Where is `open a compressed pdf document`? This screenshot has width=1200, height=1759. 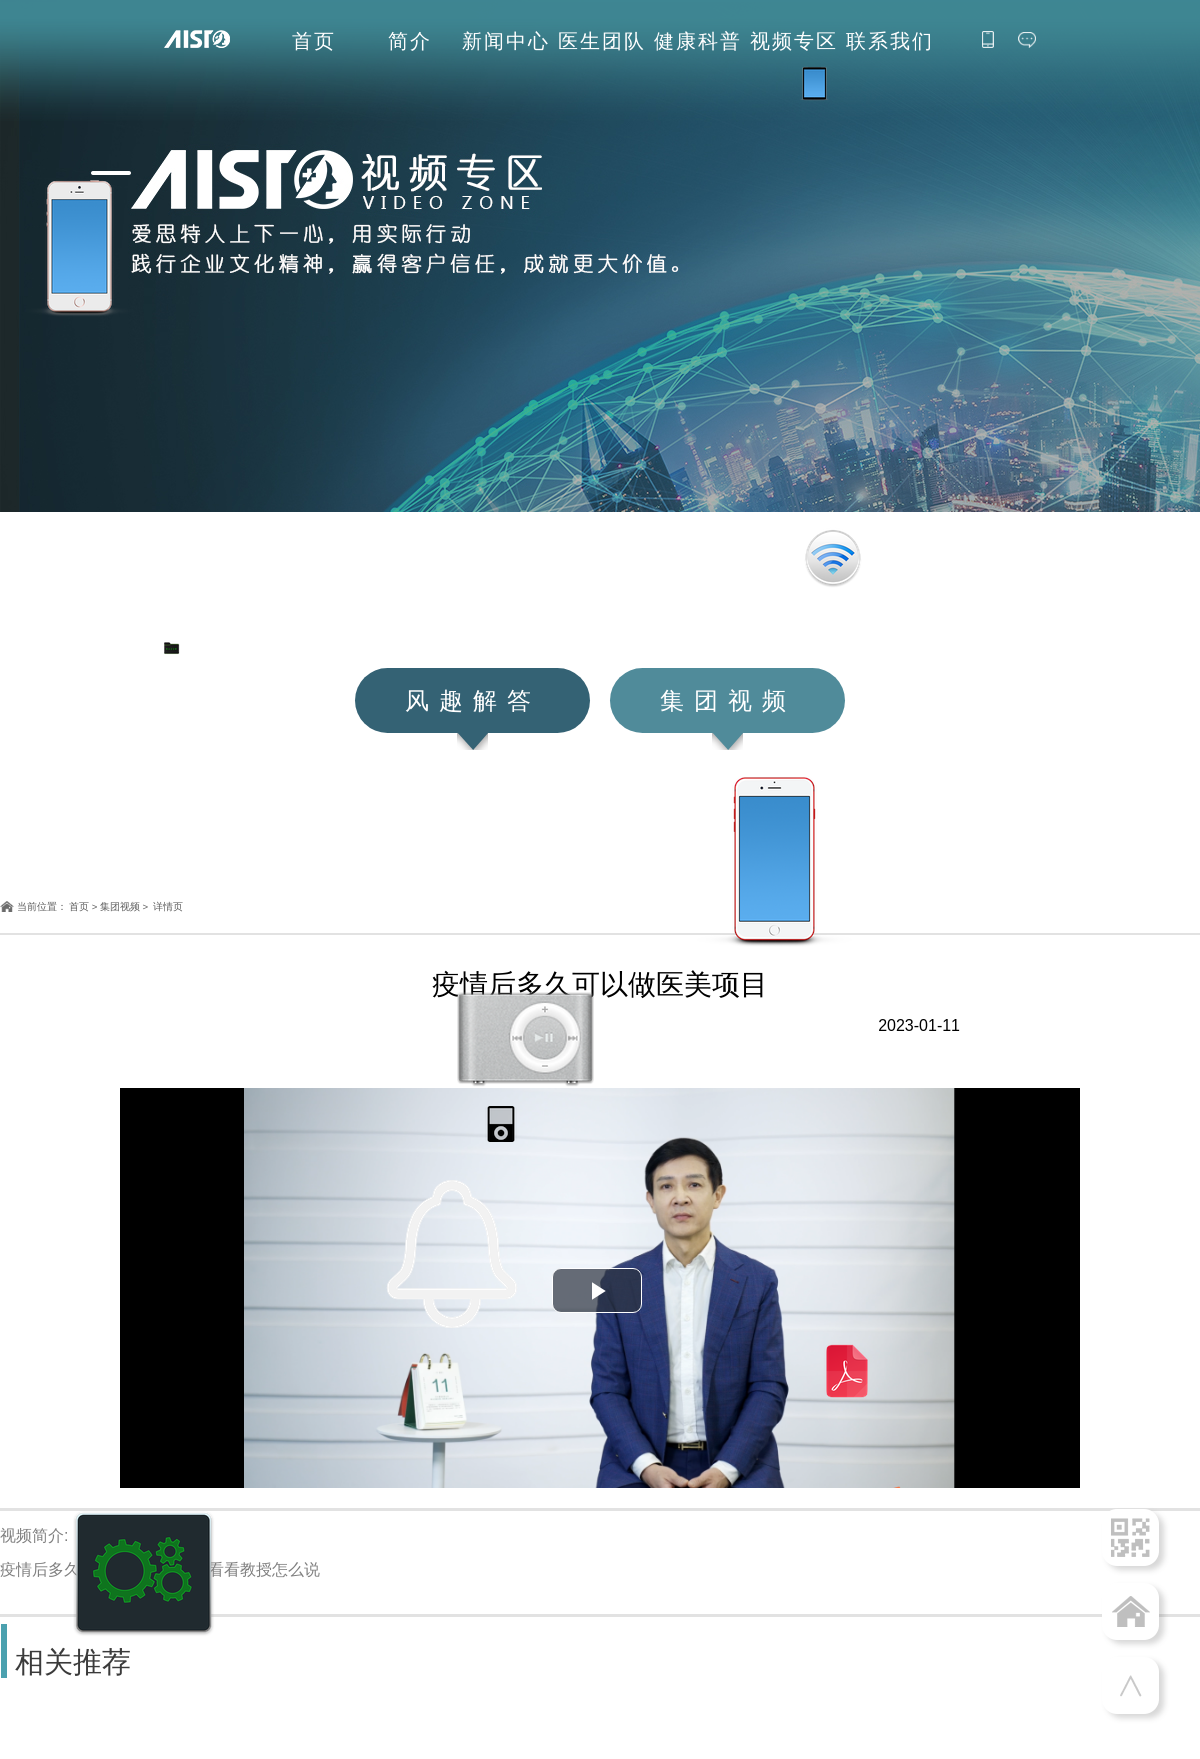 open a compressed pdf document is located at coordinates (847, 1371).